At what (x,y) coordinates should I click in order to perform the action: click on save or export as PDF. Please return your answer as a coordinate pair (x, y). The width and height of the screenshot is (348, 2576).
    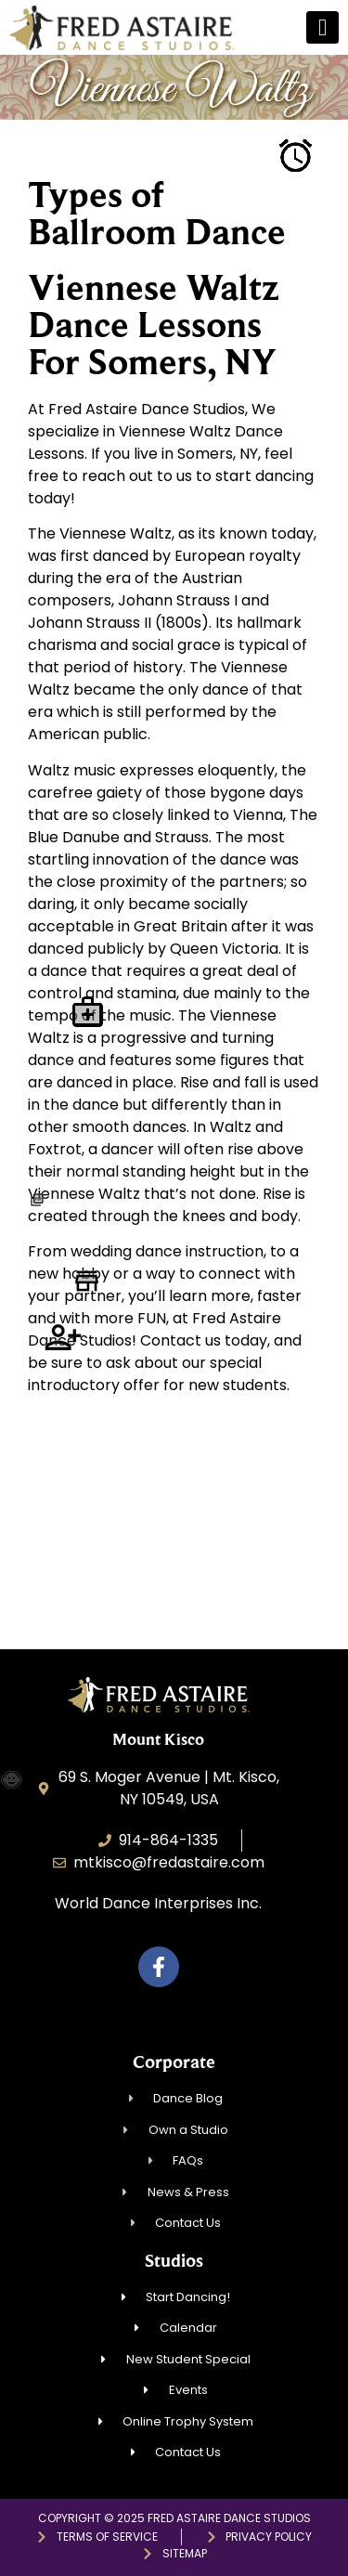
    Looking at the image, I should click on (37, 1200).